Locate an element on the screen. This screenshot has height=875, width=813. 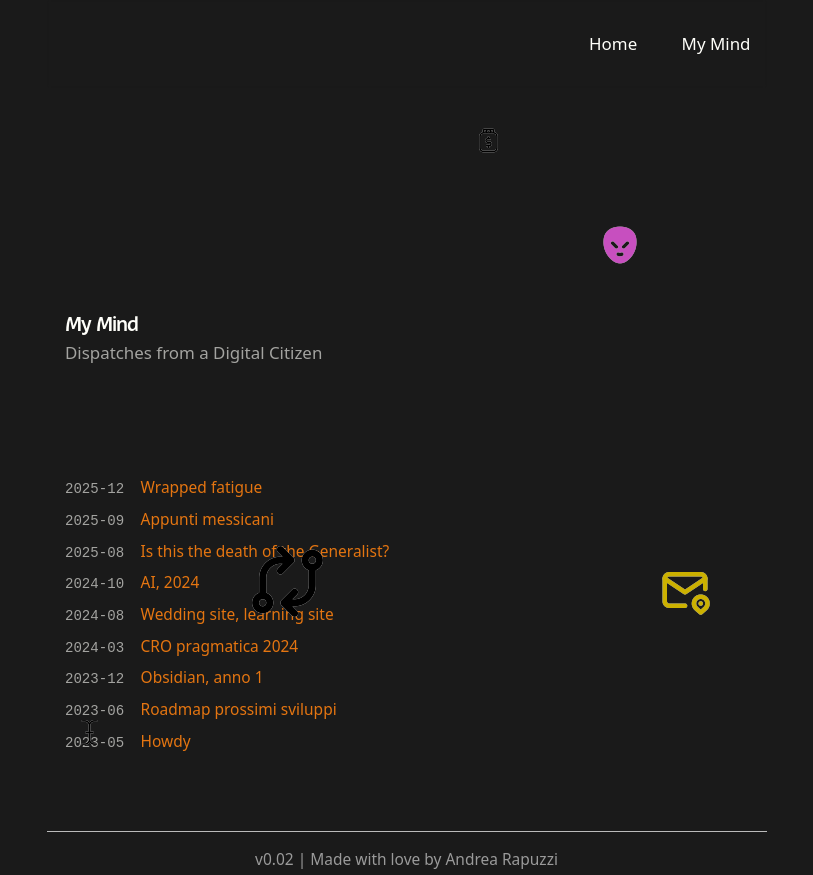
access sci-fi or space-themed content is located at coordinates (620, 245).